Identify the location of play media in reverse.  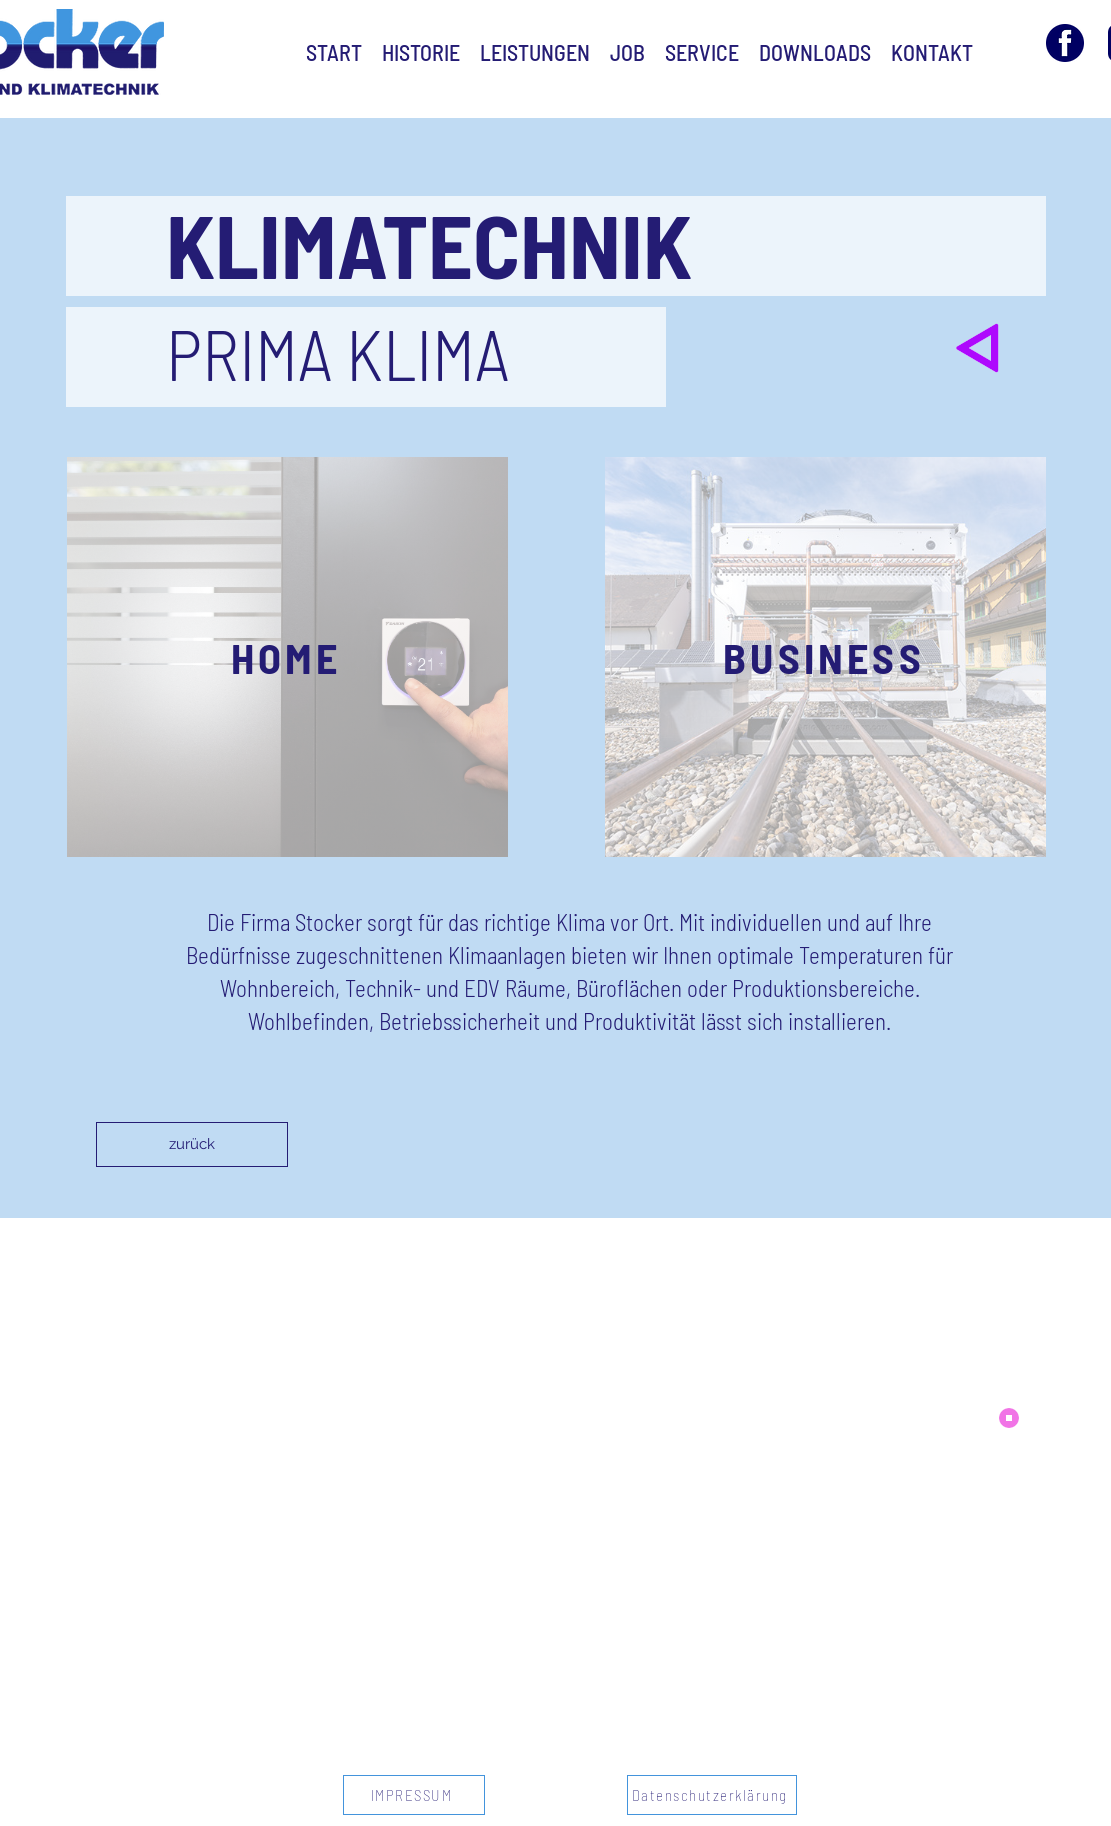
(980, 348).